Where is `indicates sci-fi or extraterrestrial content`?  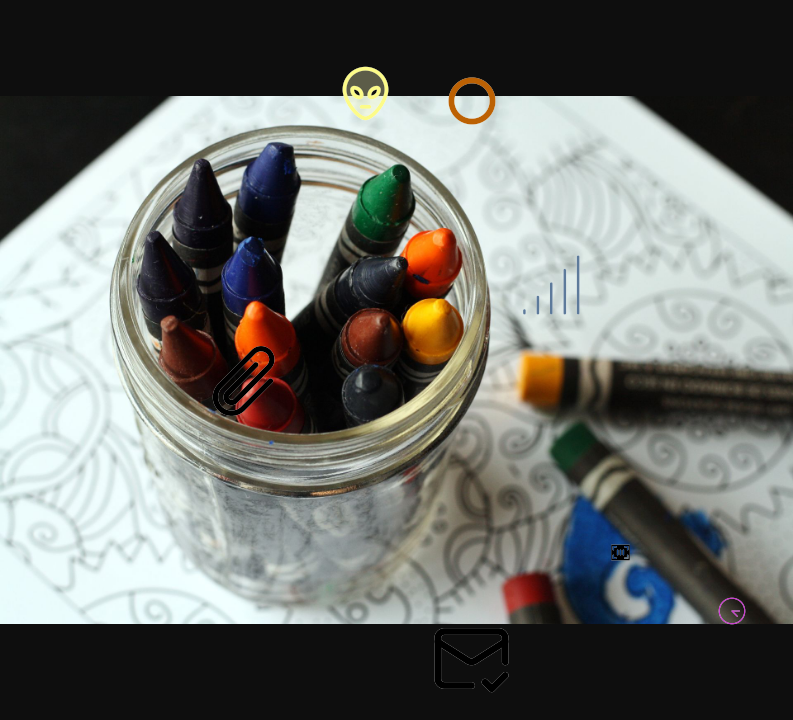 indicates sci-fi or extraterrestrial content is located at coordinates (365, 93).